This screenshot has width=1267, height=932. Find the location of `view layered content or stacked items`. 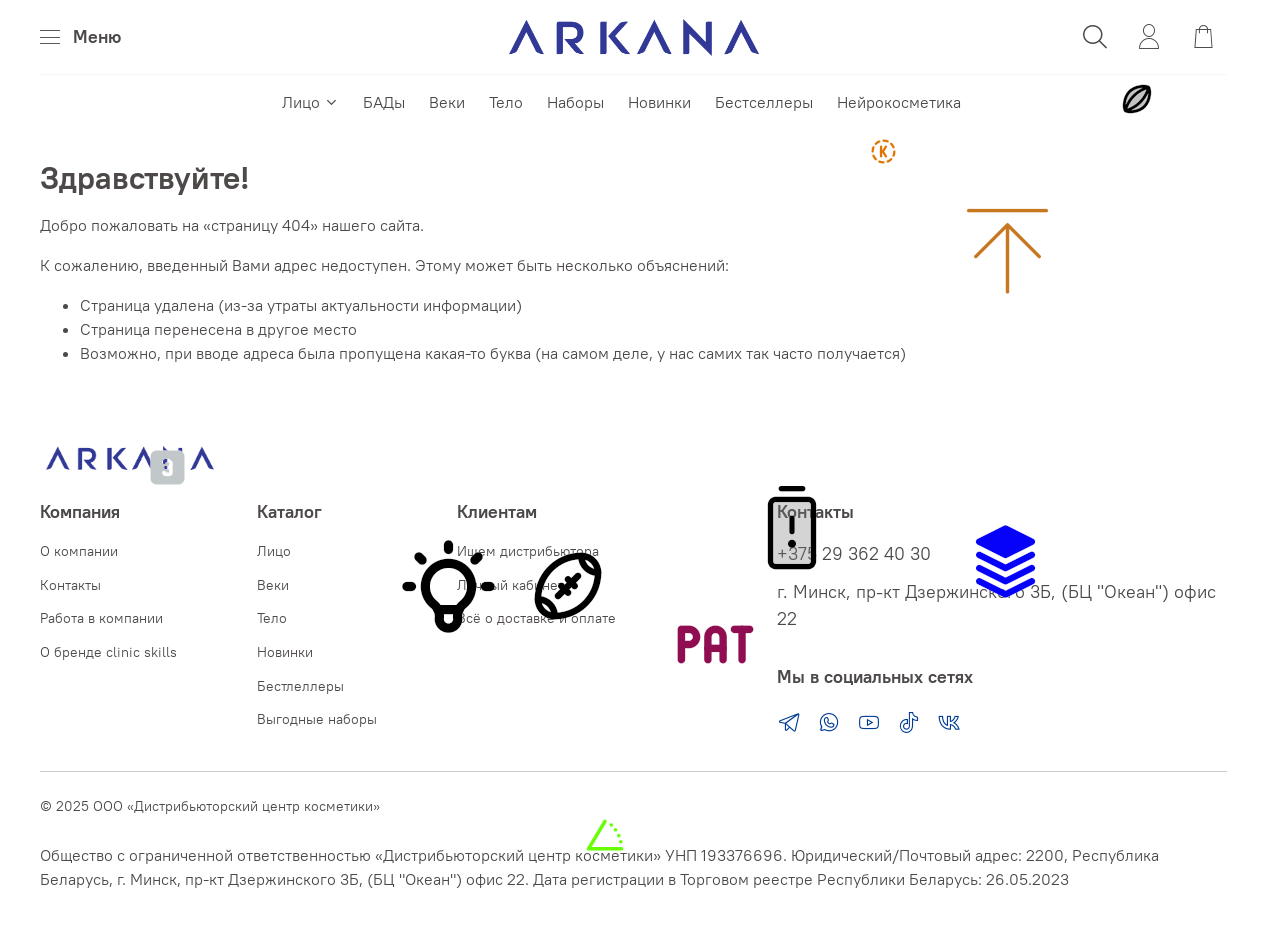

view layered content or stacked items is located at coordinates (1005, 561).